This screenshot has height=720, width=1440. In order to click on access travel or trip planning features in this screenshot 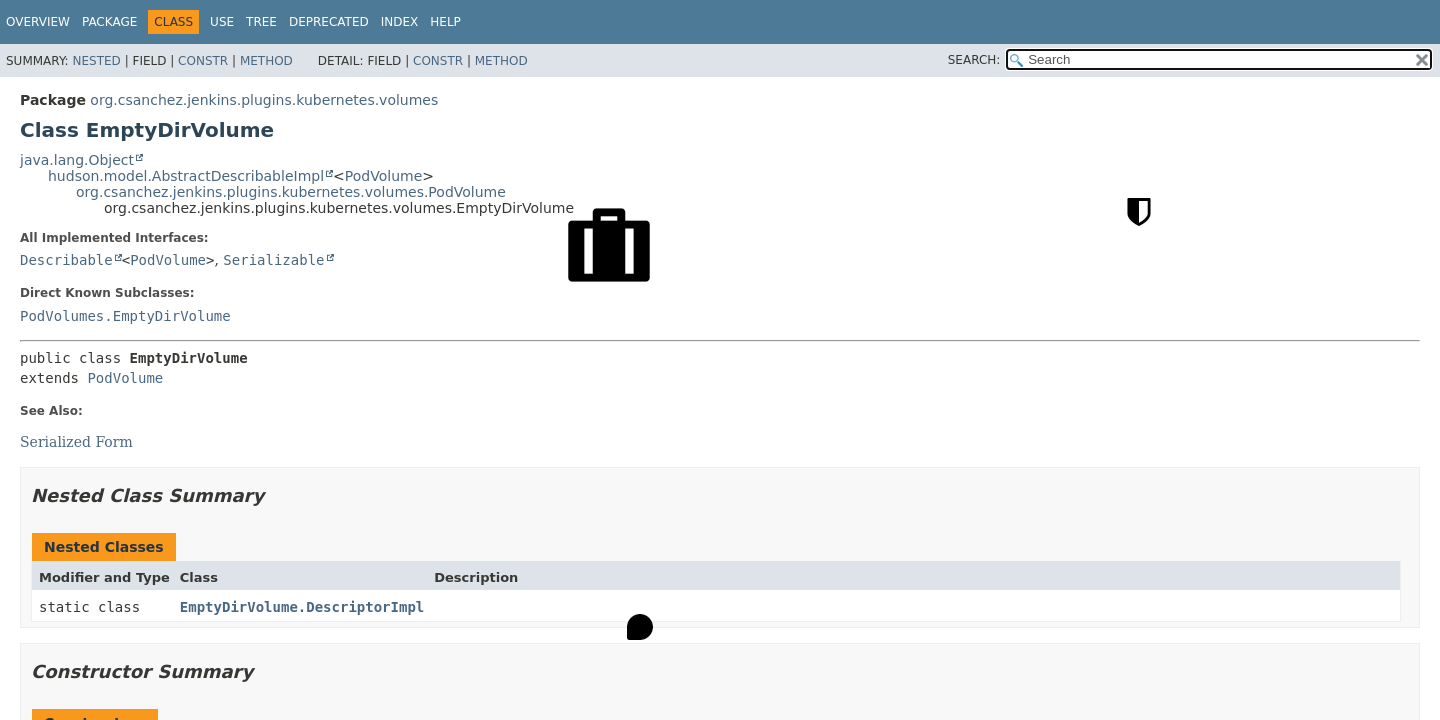, I will do `click(609, 245)`.